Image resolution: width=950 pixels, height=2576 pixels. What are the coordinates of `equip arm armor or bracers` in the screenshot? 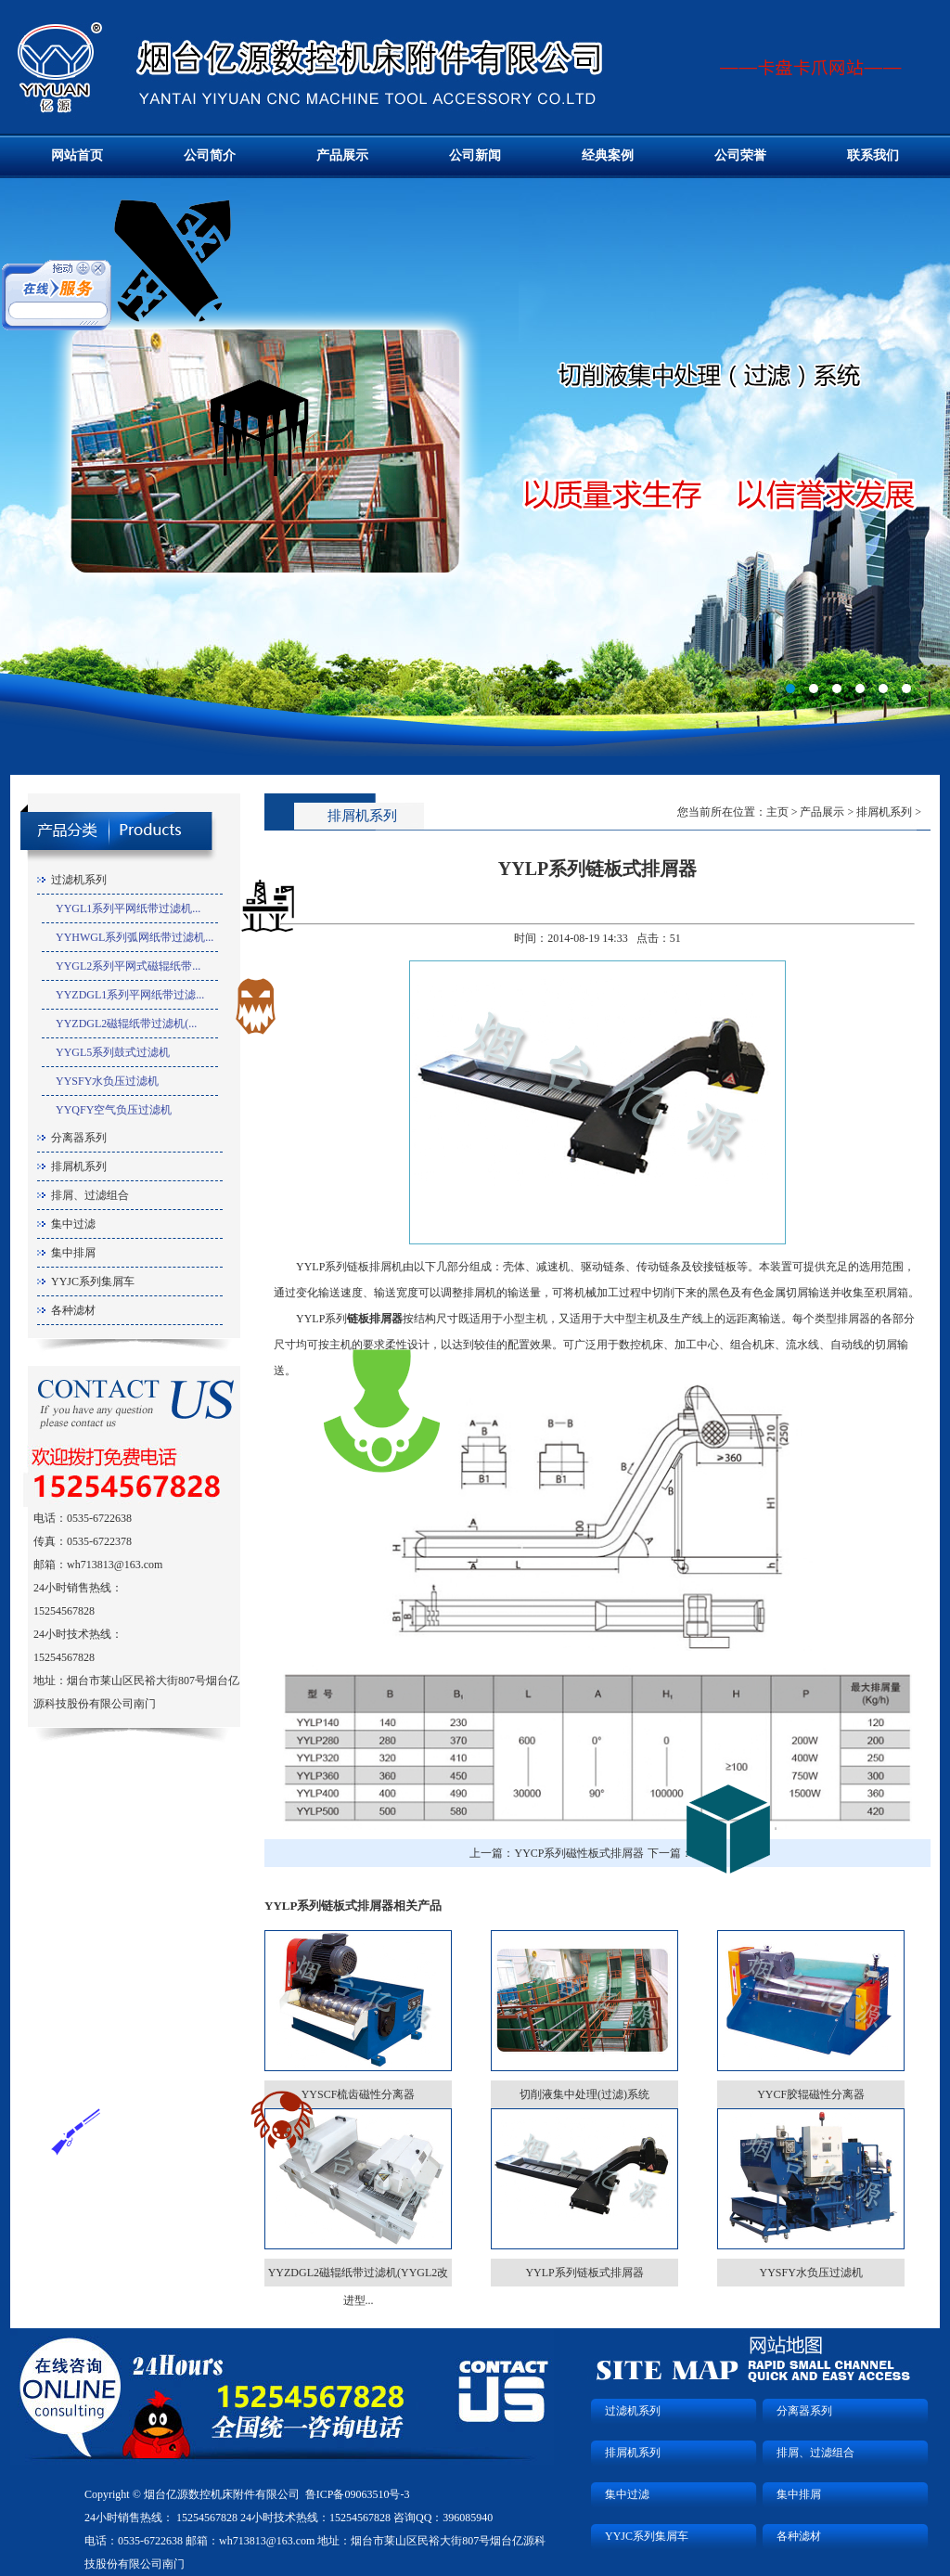 It's located at (173, 261).